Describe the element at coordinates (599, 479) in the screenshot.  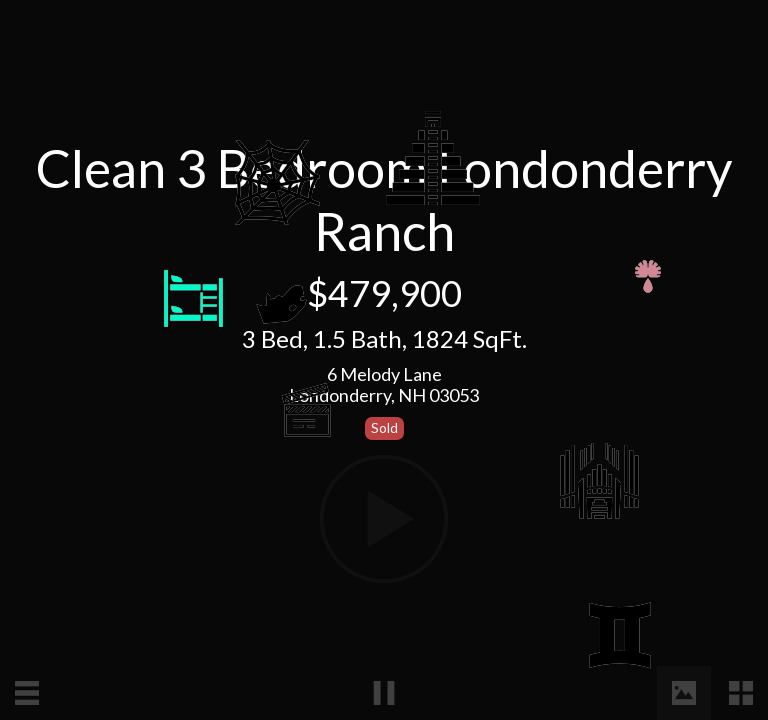
I see `access organ or church music settings` at that location.